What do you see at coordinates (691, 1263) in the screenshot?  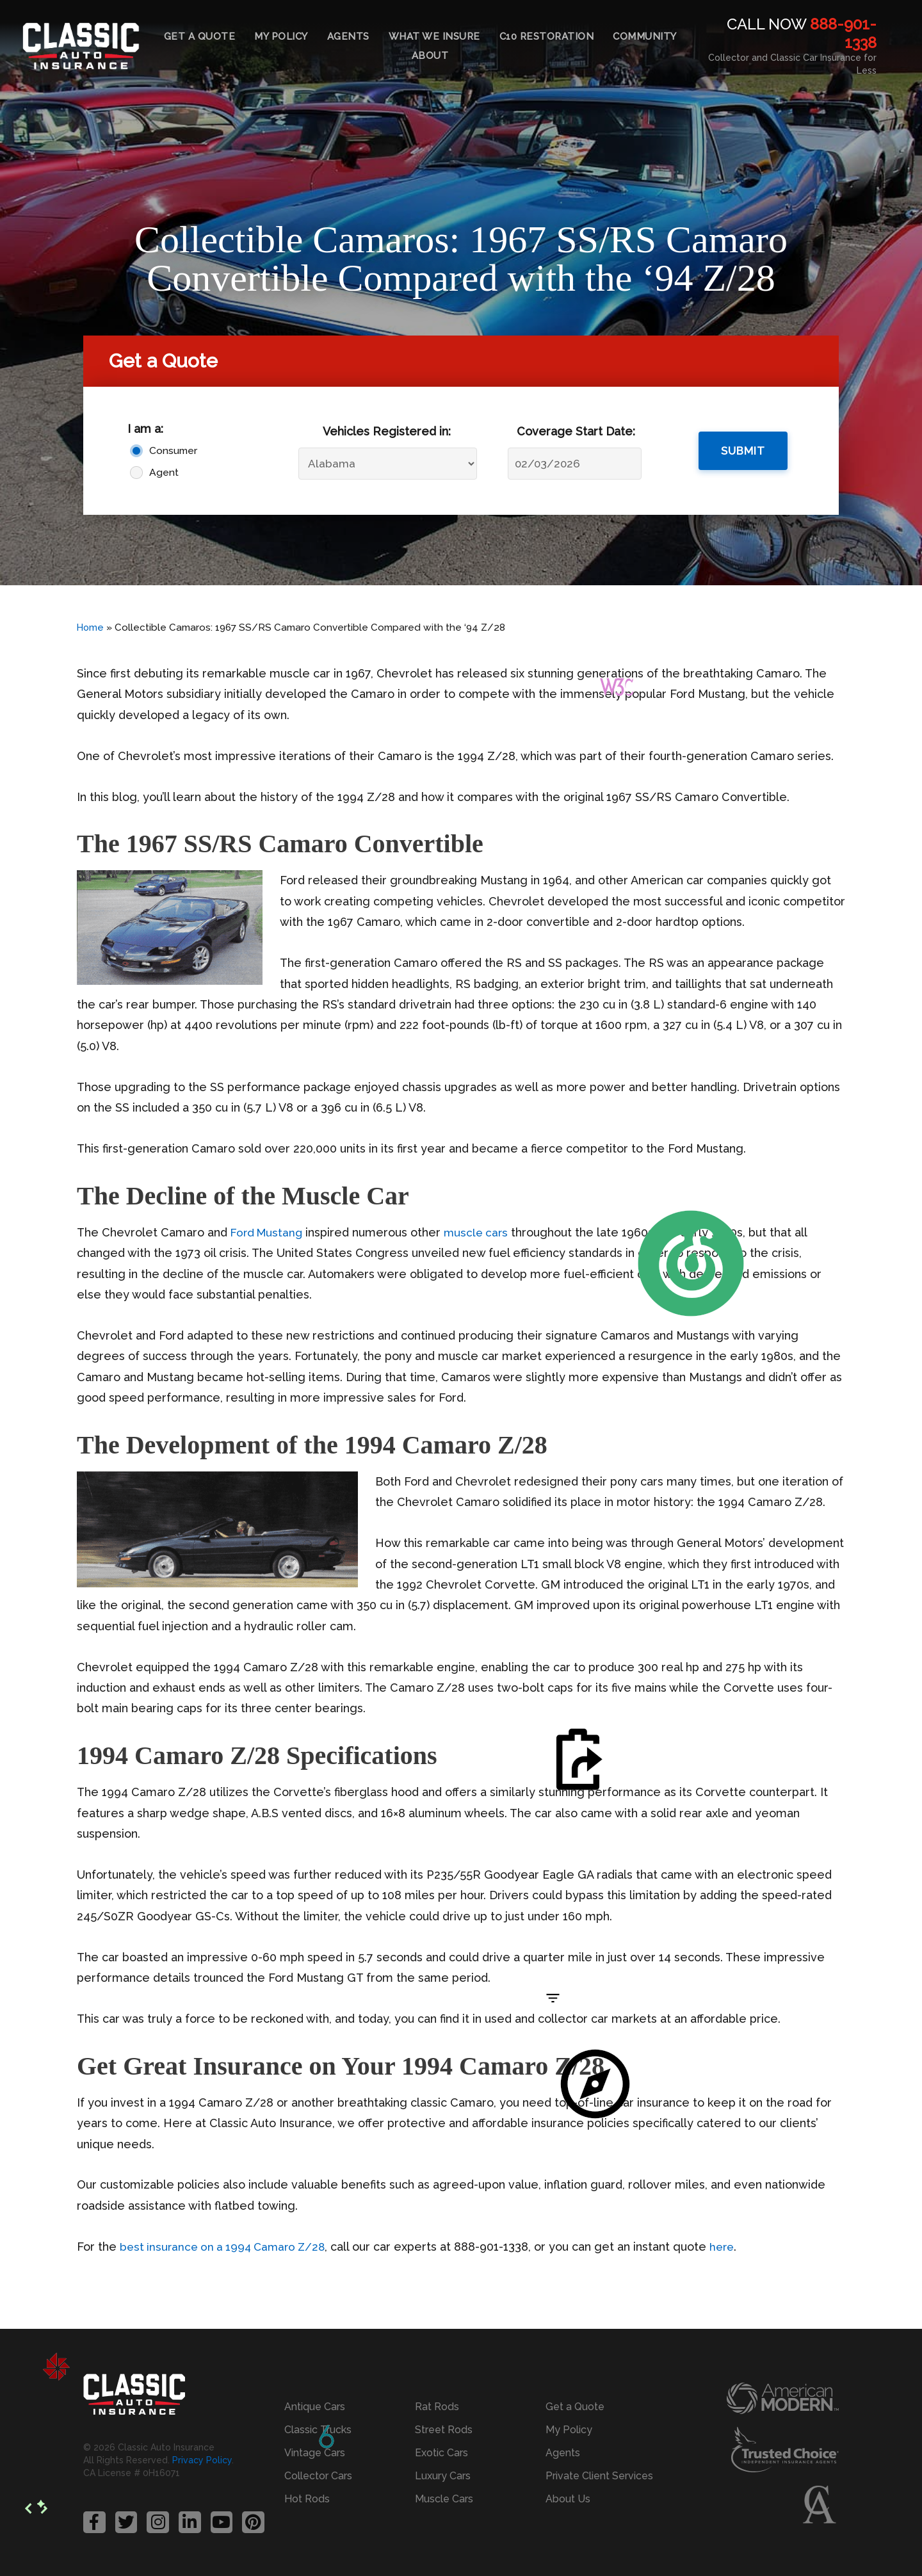 I see `open netease cloud music app` at bounding box center [691, 1263].